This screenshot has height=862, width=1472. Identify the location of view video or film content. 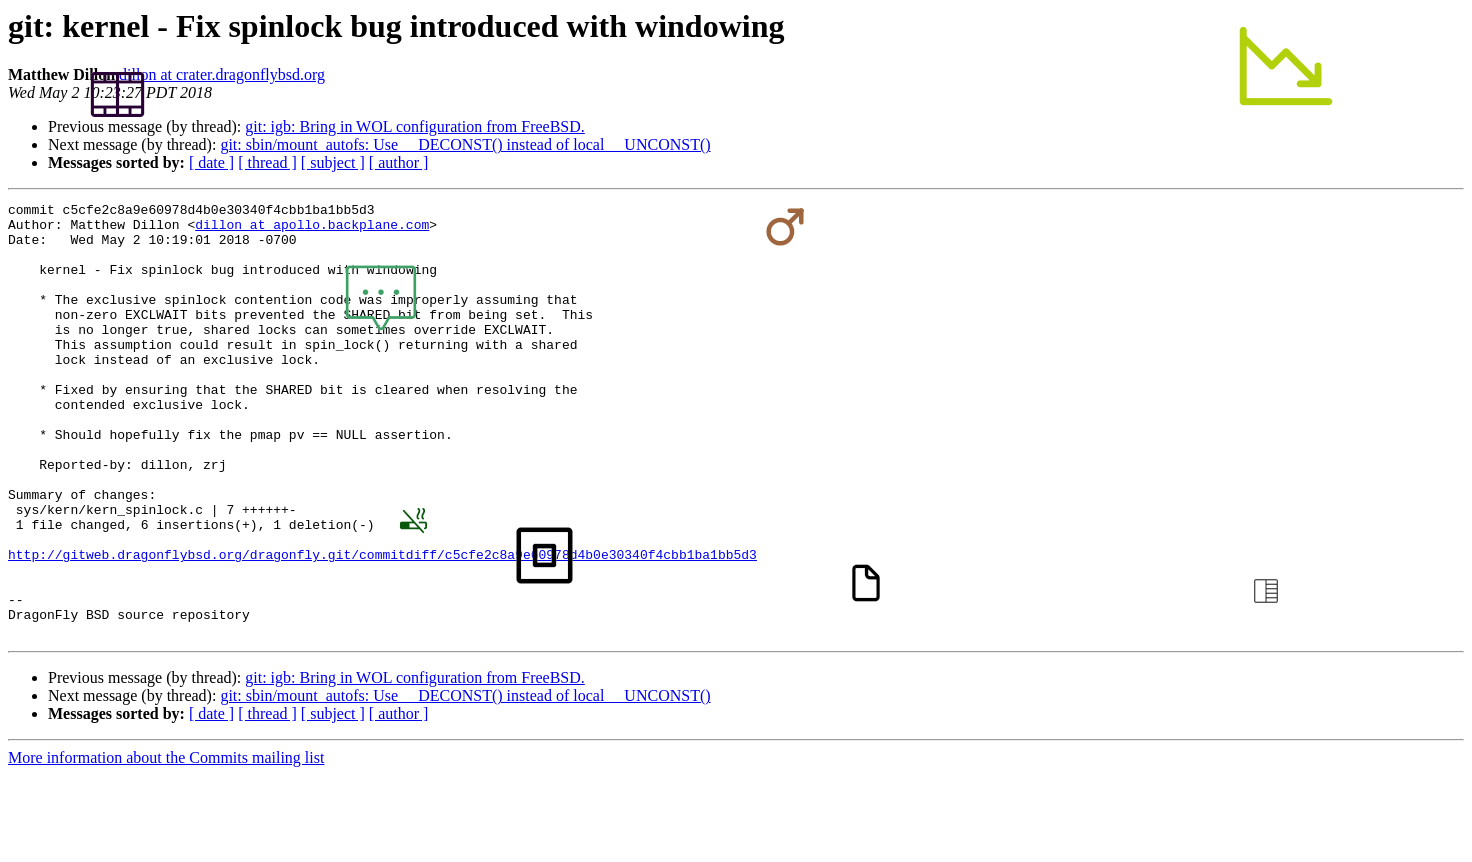
(117, 94).